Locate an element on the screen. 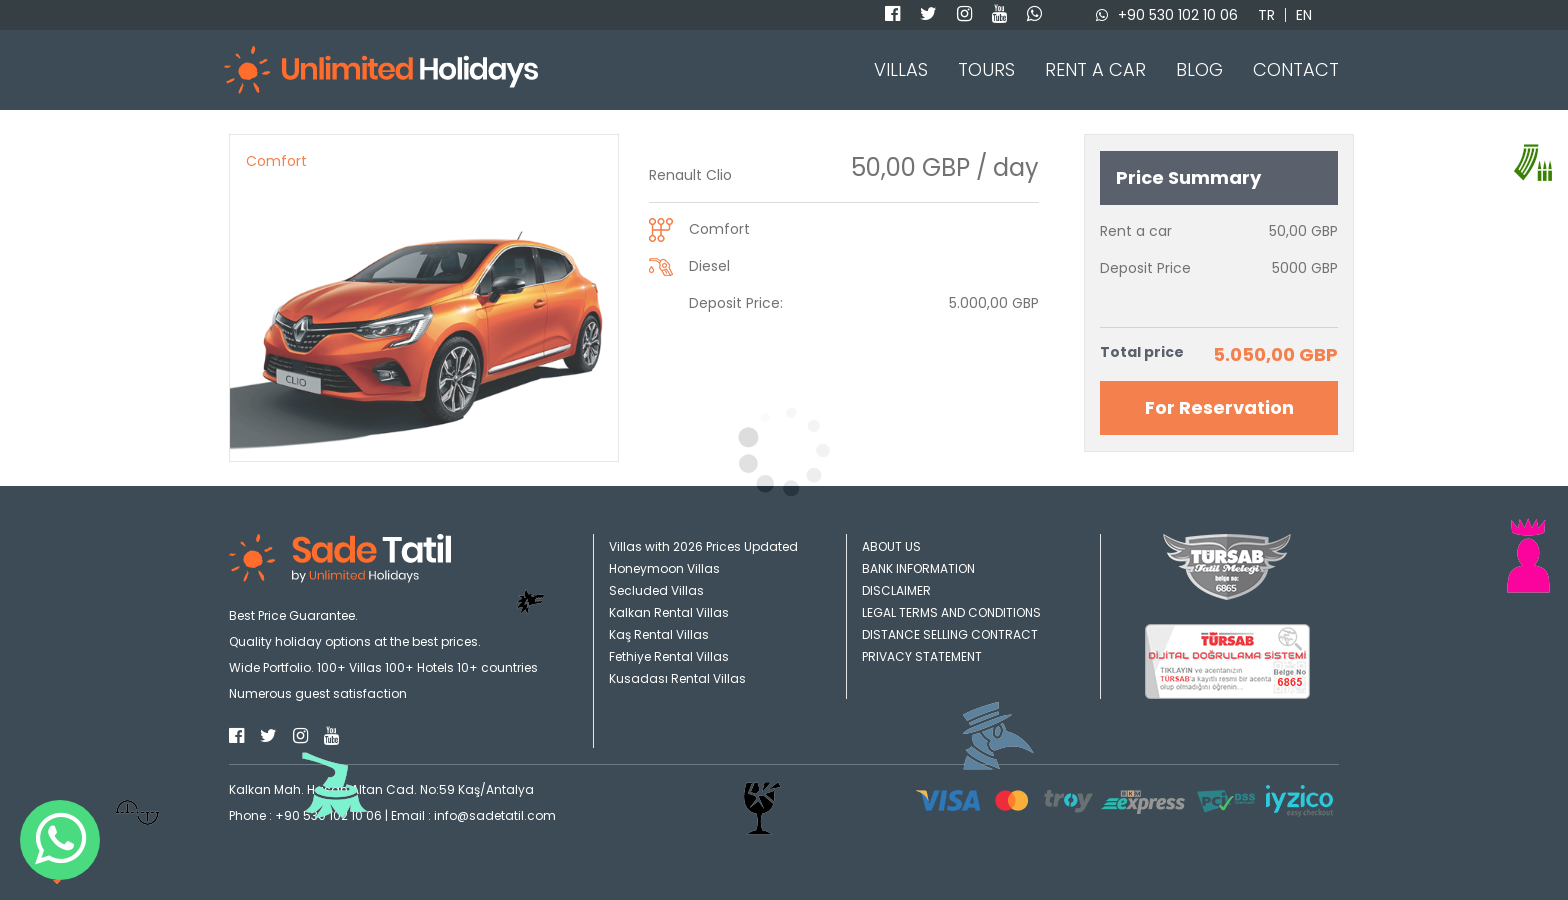  indicates fragile item or breakable content is located at coordinates (758, 808).